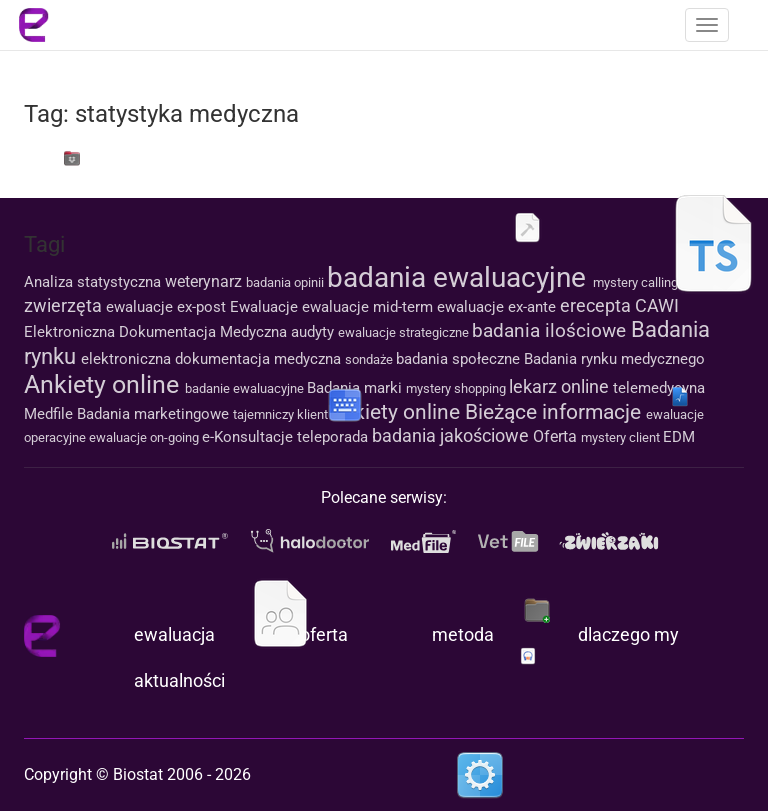 The height and width of the screenshot is (811, 768). I want to click on windows executable file type indicator, so click(480, 775).